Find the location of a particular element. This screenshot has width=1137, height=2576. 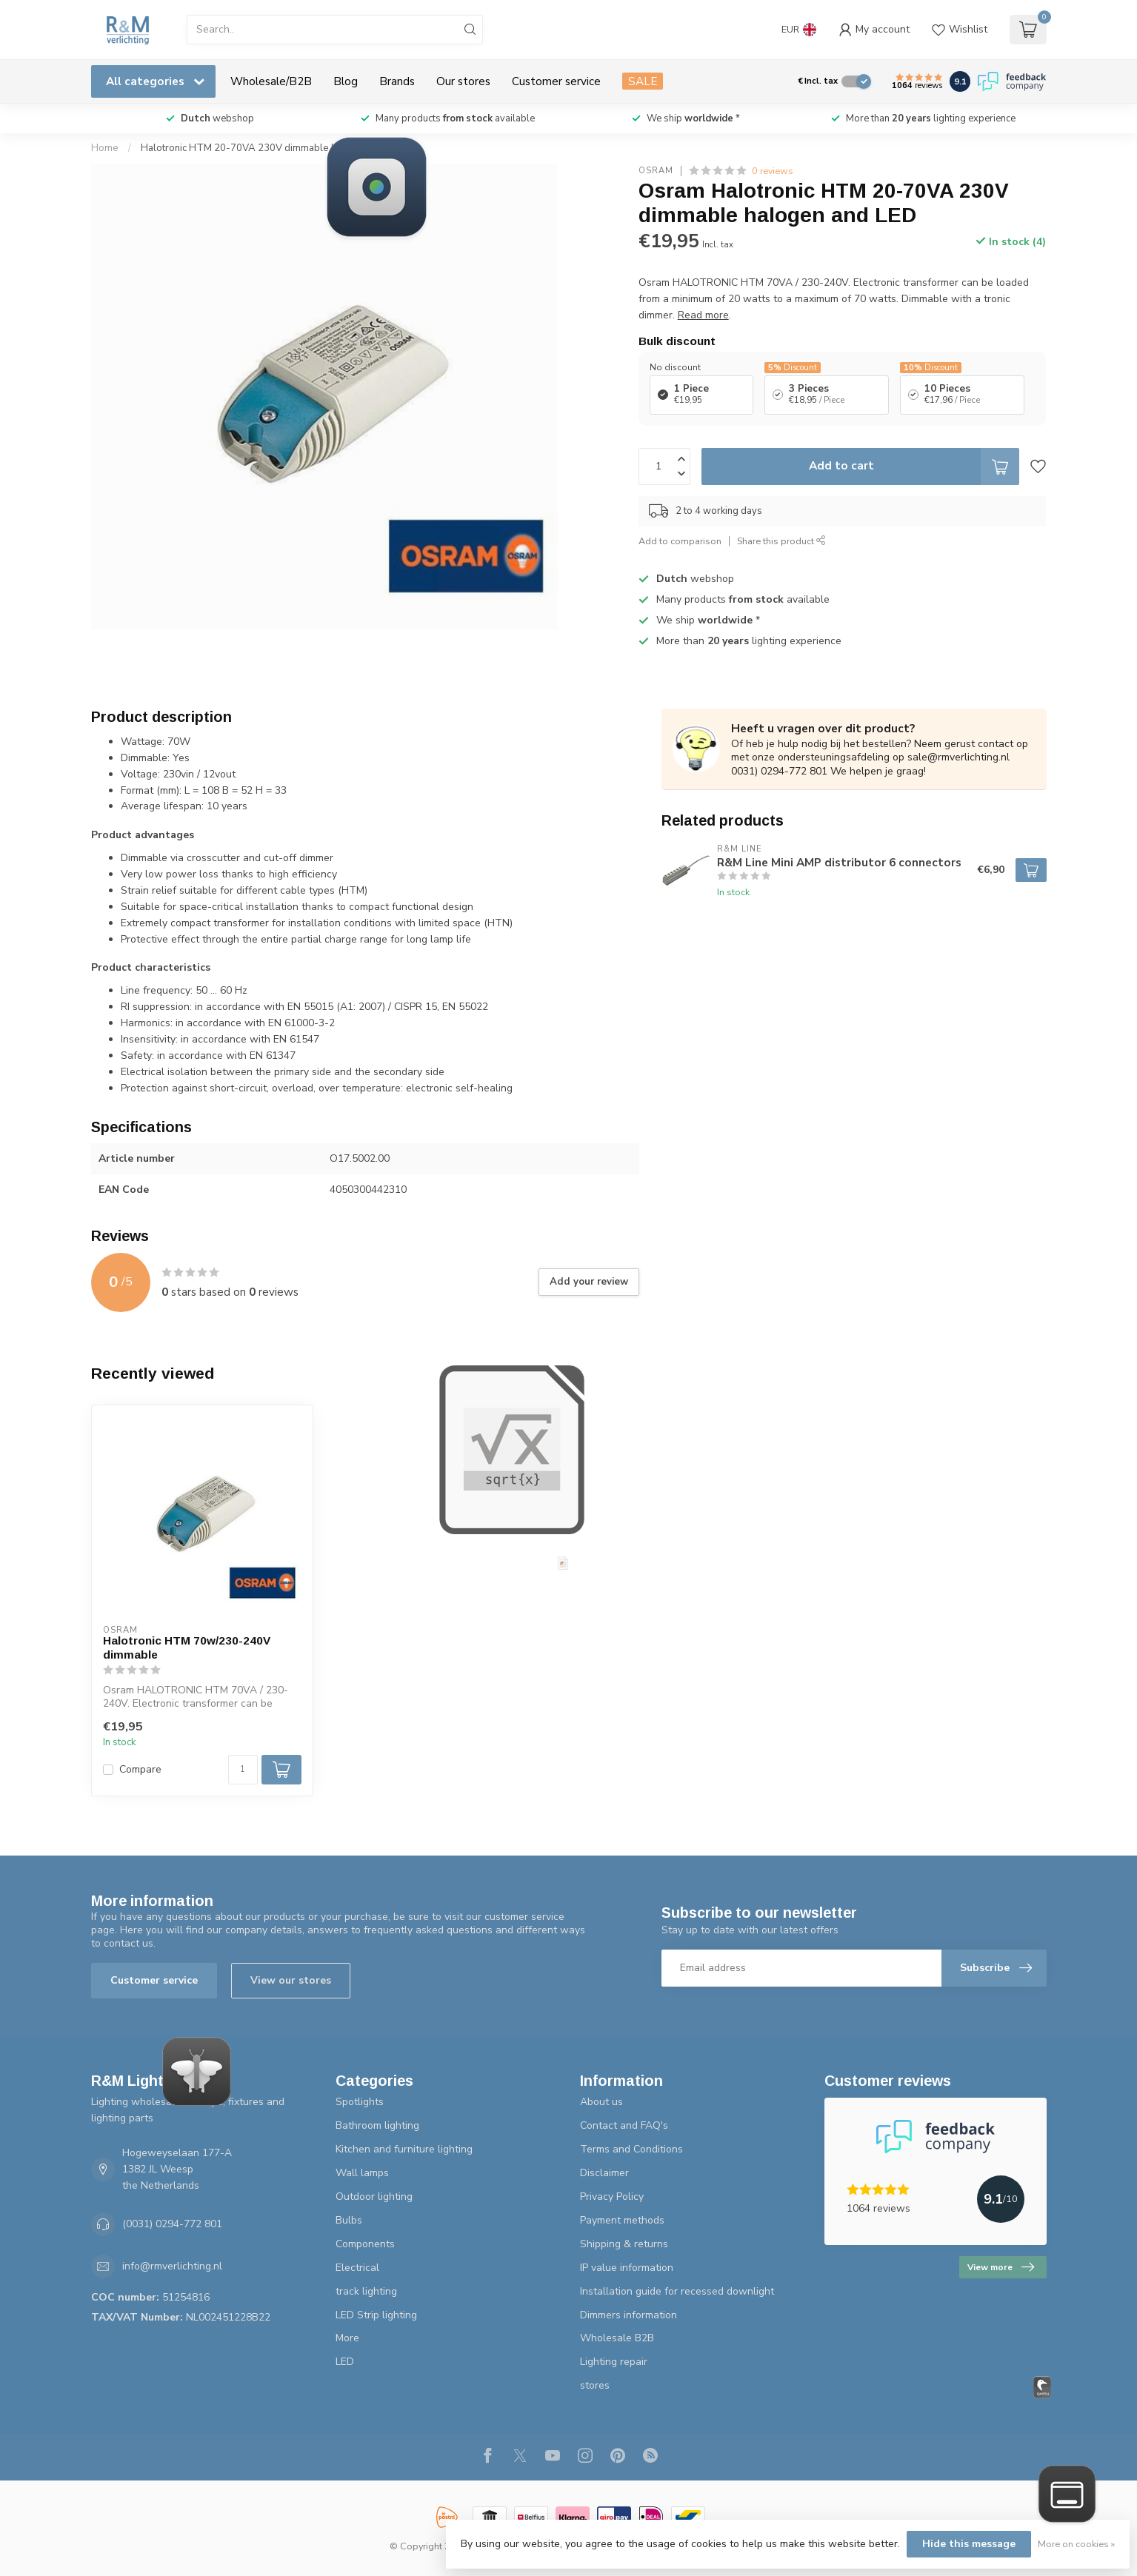

qemu virtual disk image file is located at coordinates (1042, 2387).